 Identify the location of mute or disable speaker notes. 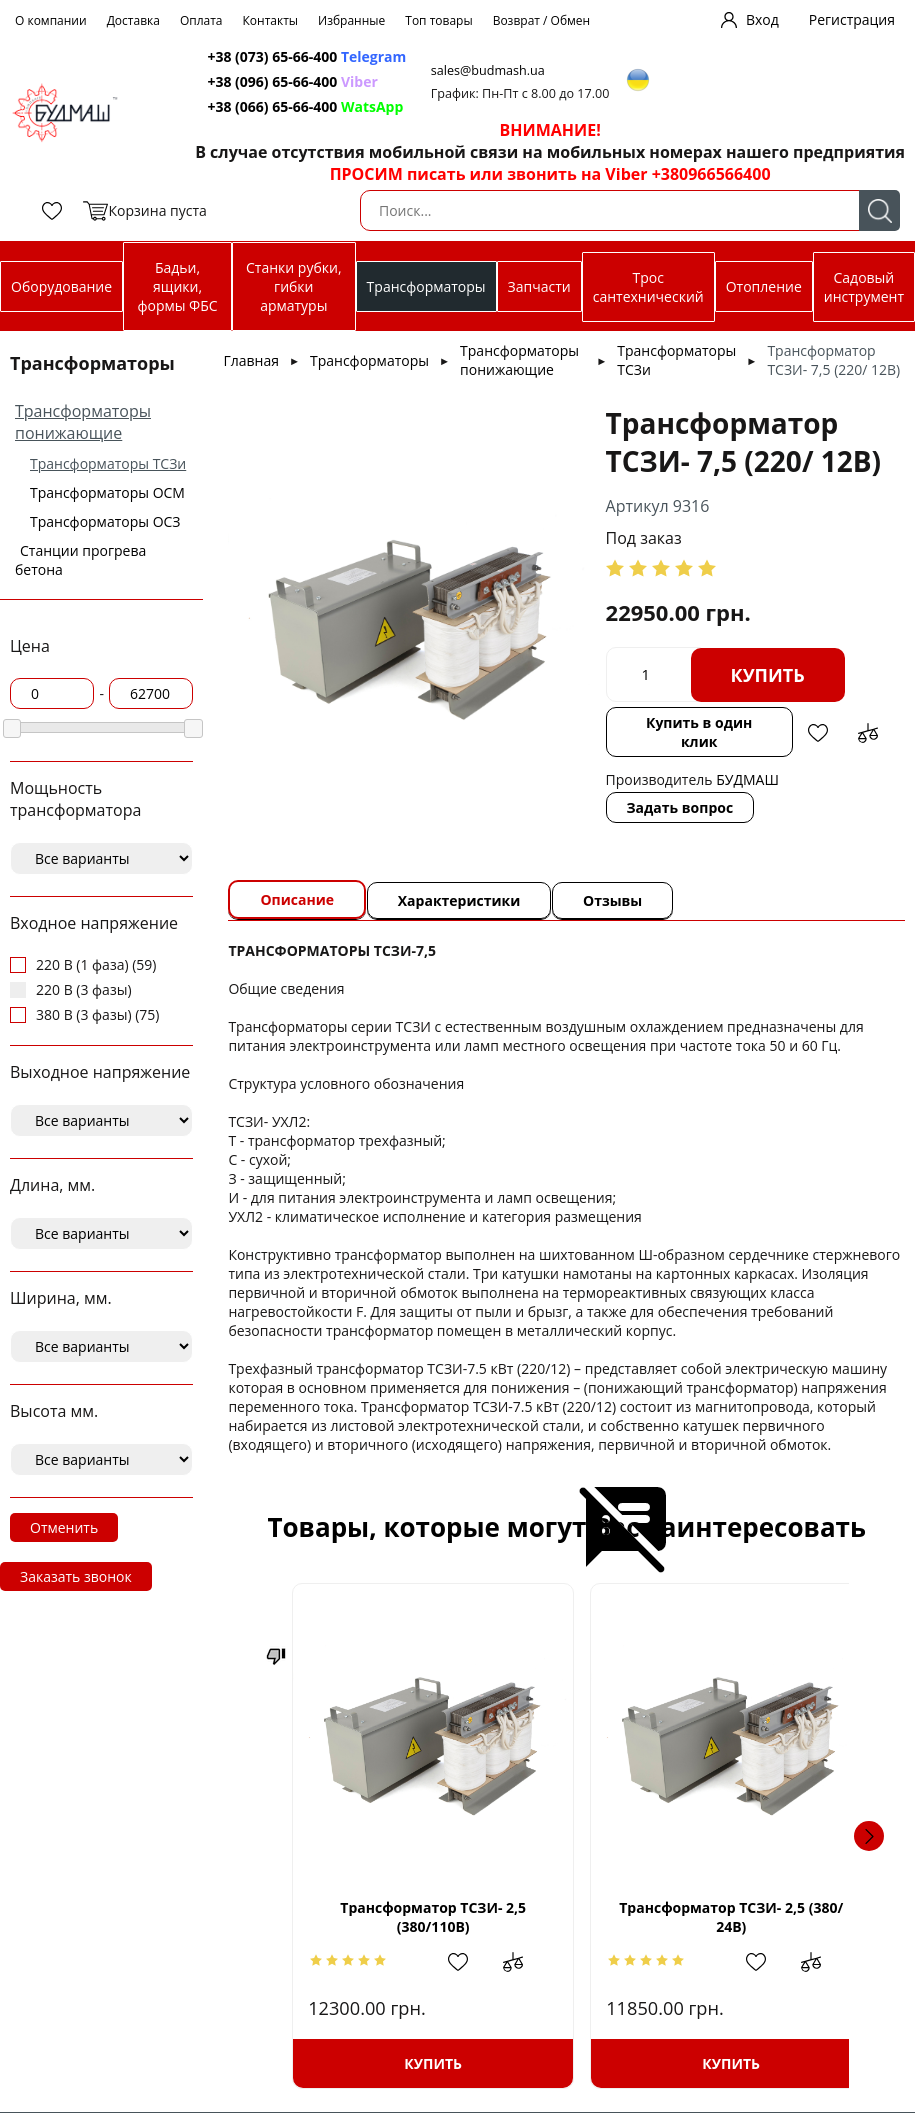
(626, 1527).